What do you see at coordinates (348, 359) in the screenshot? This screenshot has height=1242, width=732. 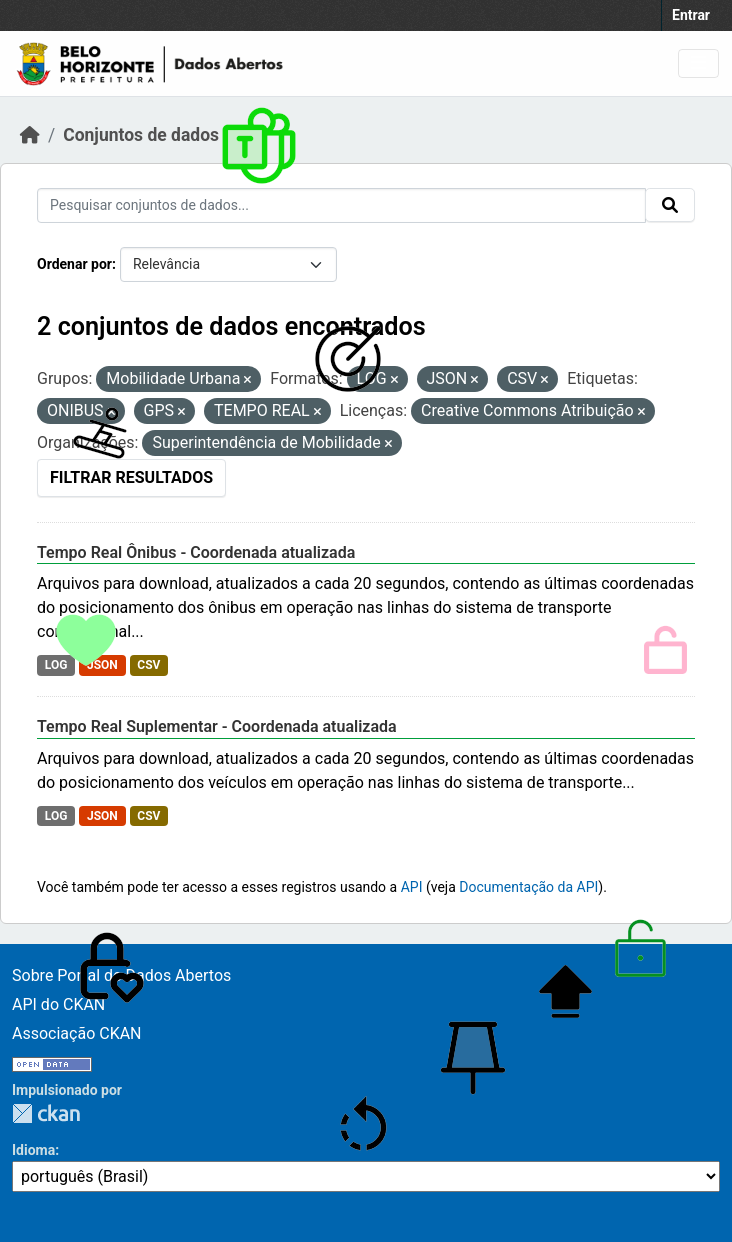 I see `set a goal or target` at bounding box center [348, 359].